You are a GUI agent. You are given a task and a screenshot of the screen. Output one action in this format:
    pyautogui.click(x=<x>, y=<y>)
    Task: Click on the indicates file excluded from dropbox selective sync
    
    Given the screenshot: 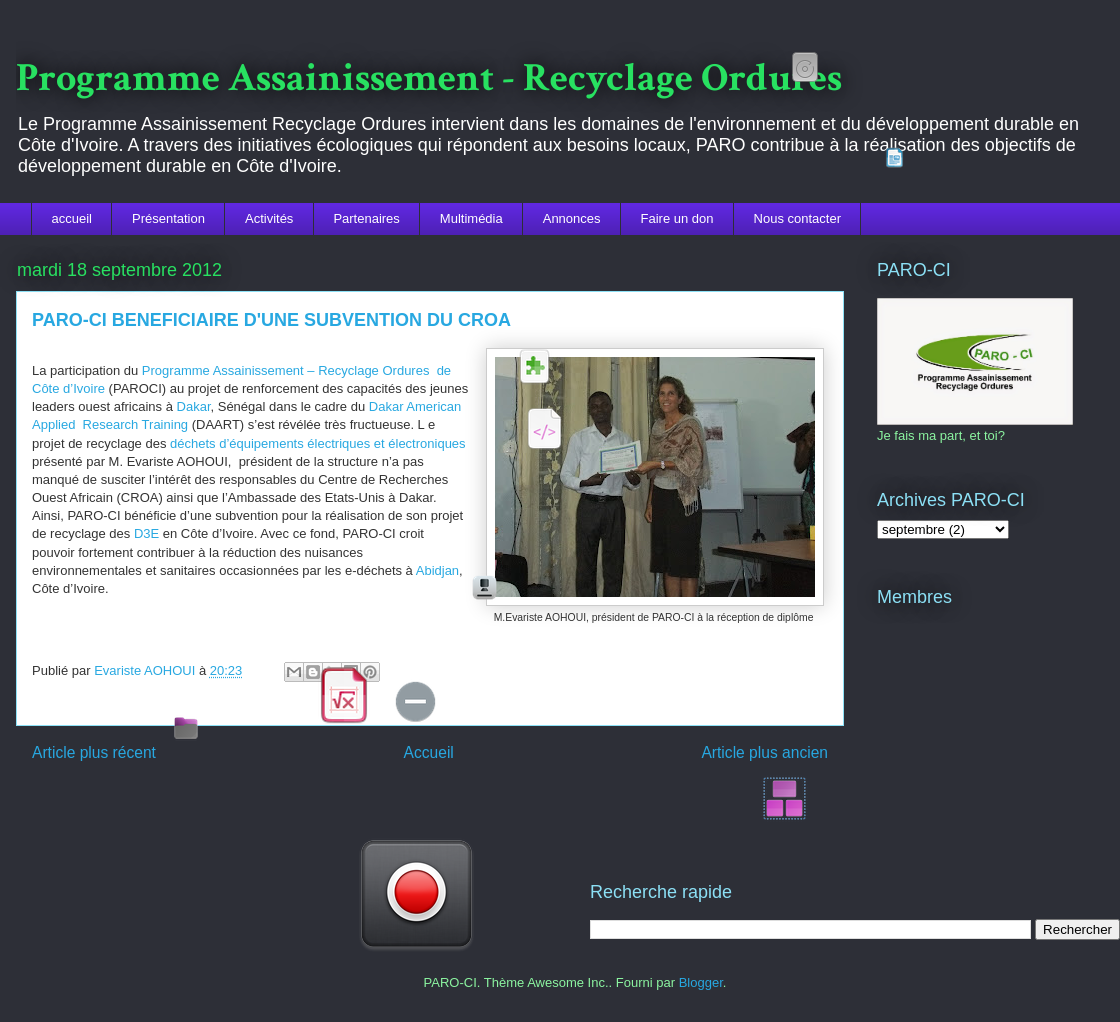 What is the action you would take?
    pyautogui.click(x=415, y=701)
    